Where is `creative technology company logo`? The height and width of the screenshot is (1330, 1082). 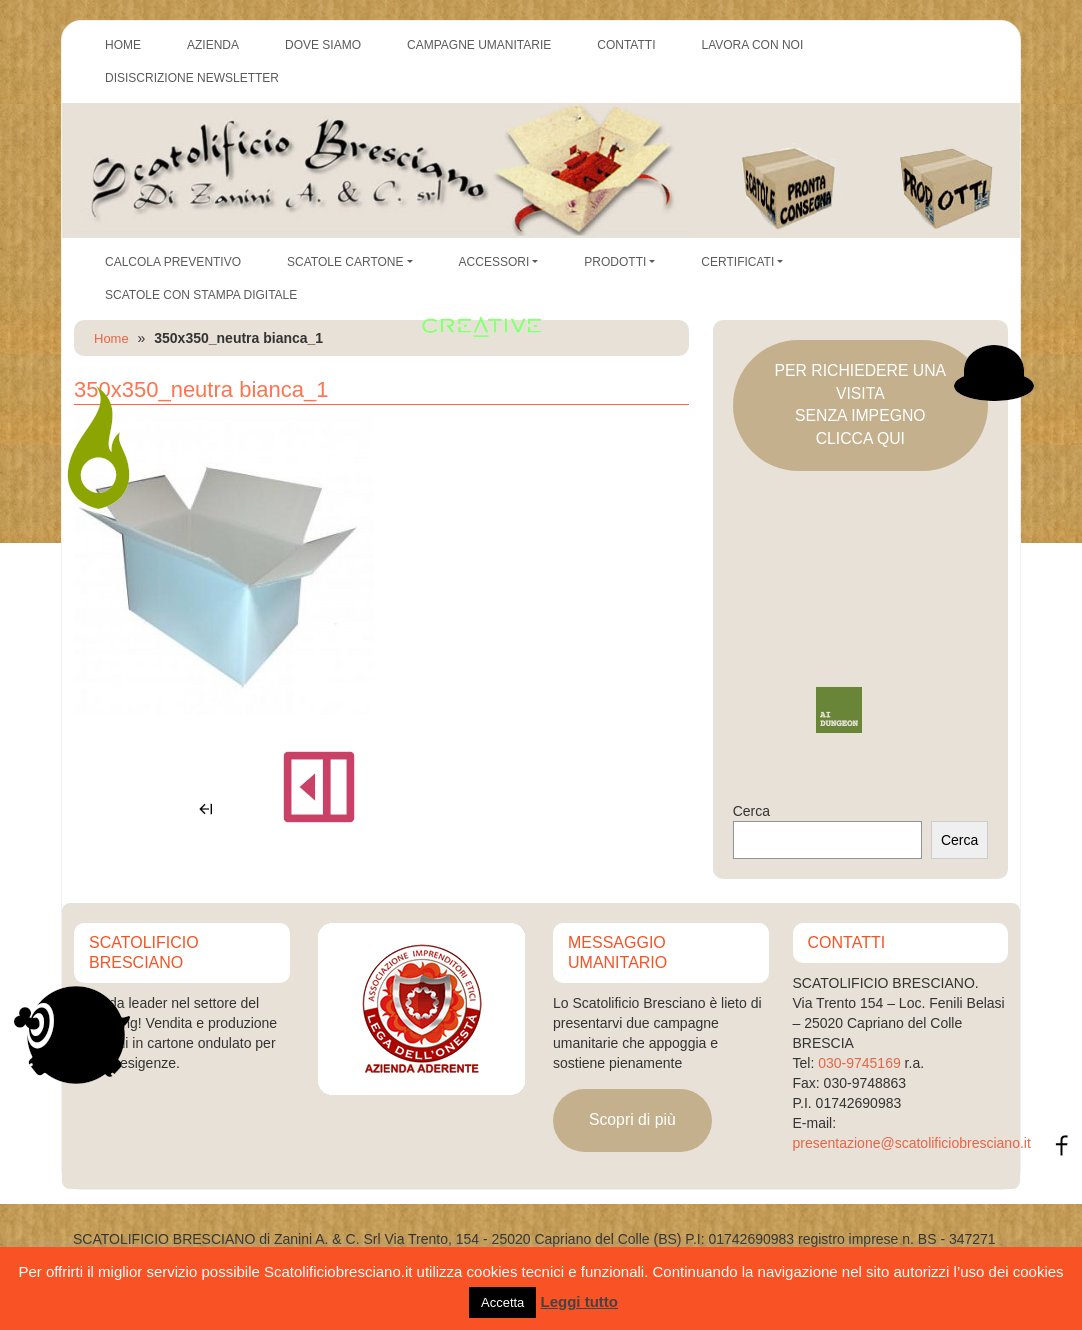 creative technology company logo is located at coordinates (481, 326).